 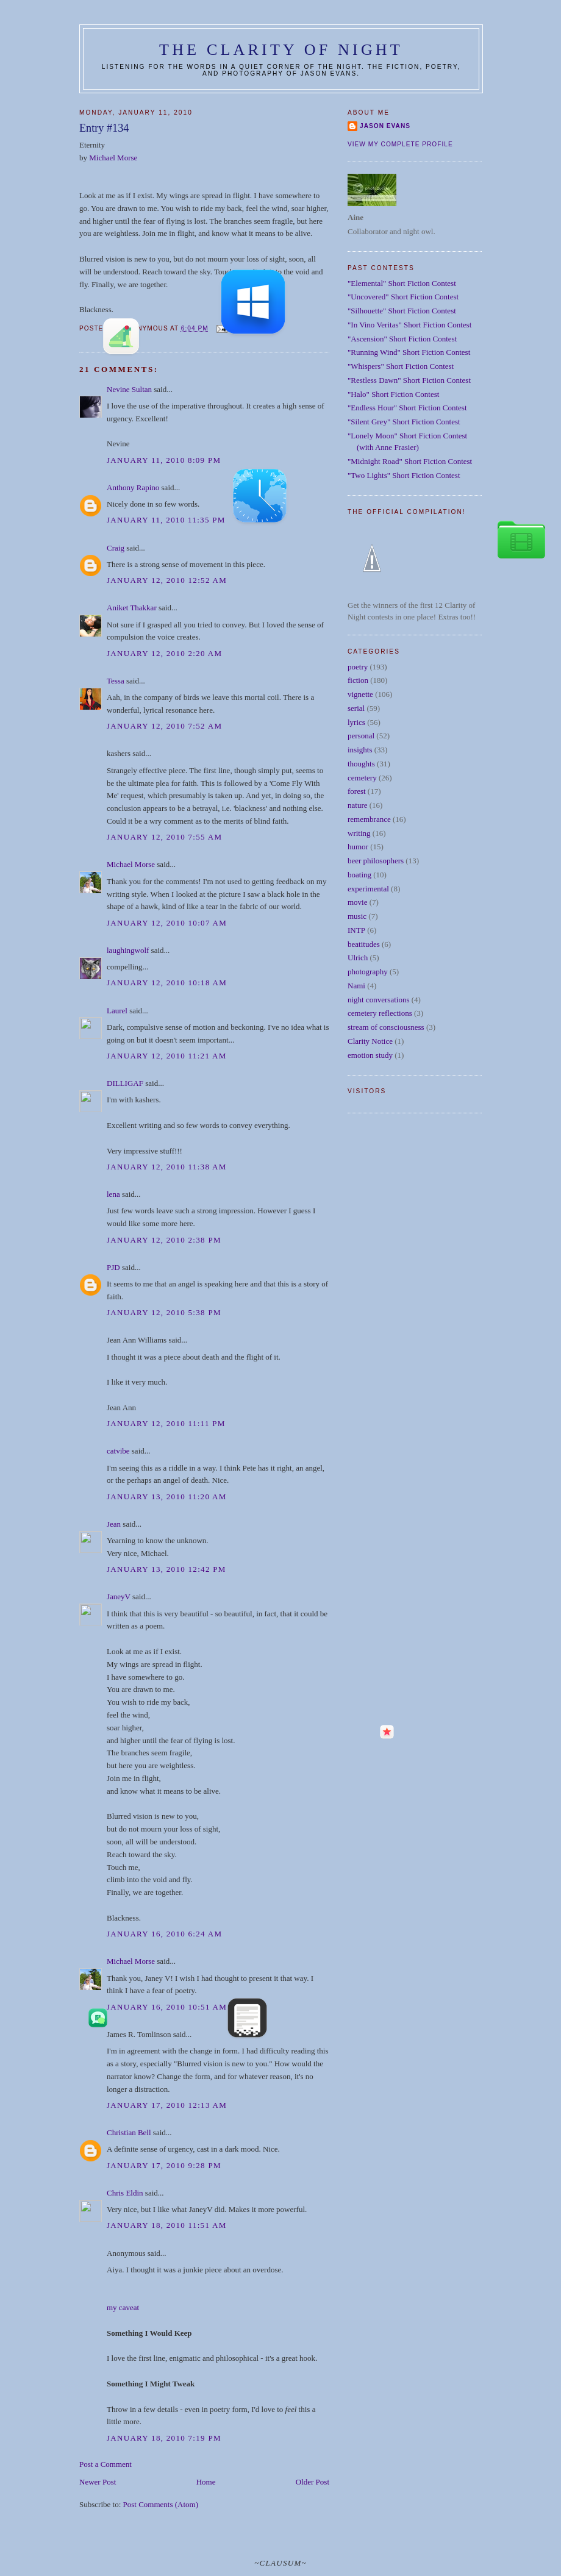 What do you see at coordinates (260, 496) in the screenshot?
I see `open network time protocol settings` at bounding box center [260, 496].